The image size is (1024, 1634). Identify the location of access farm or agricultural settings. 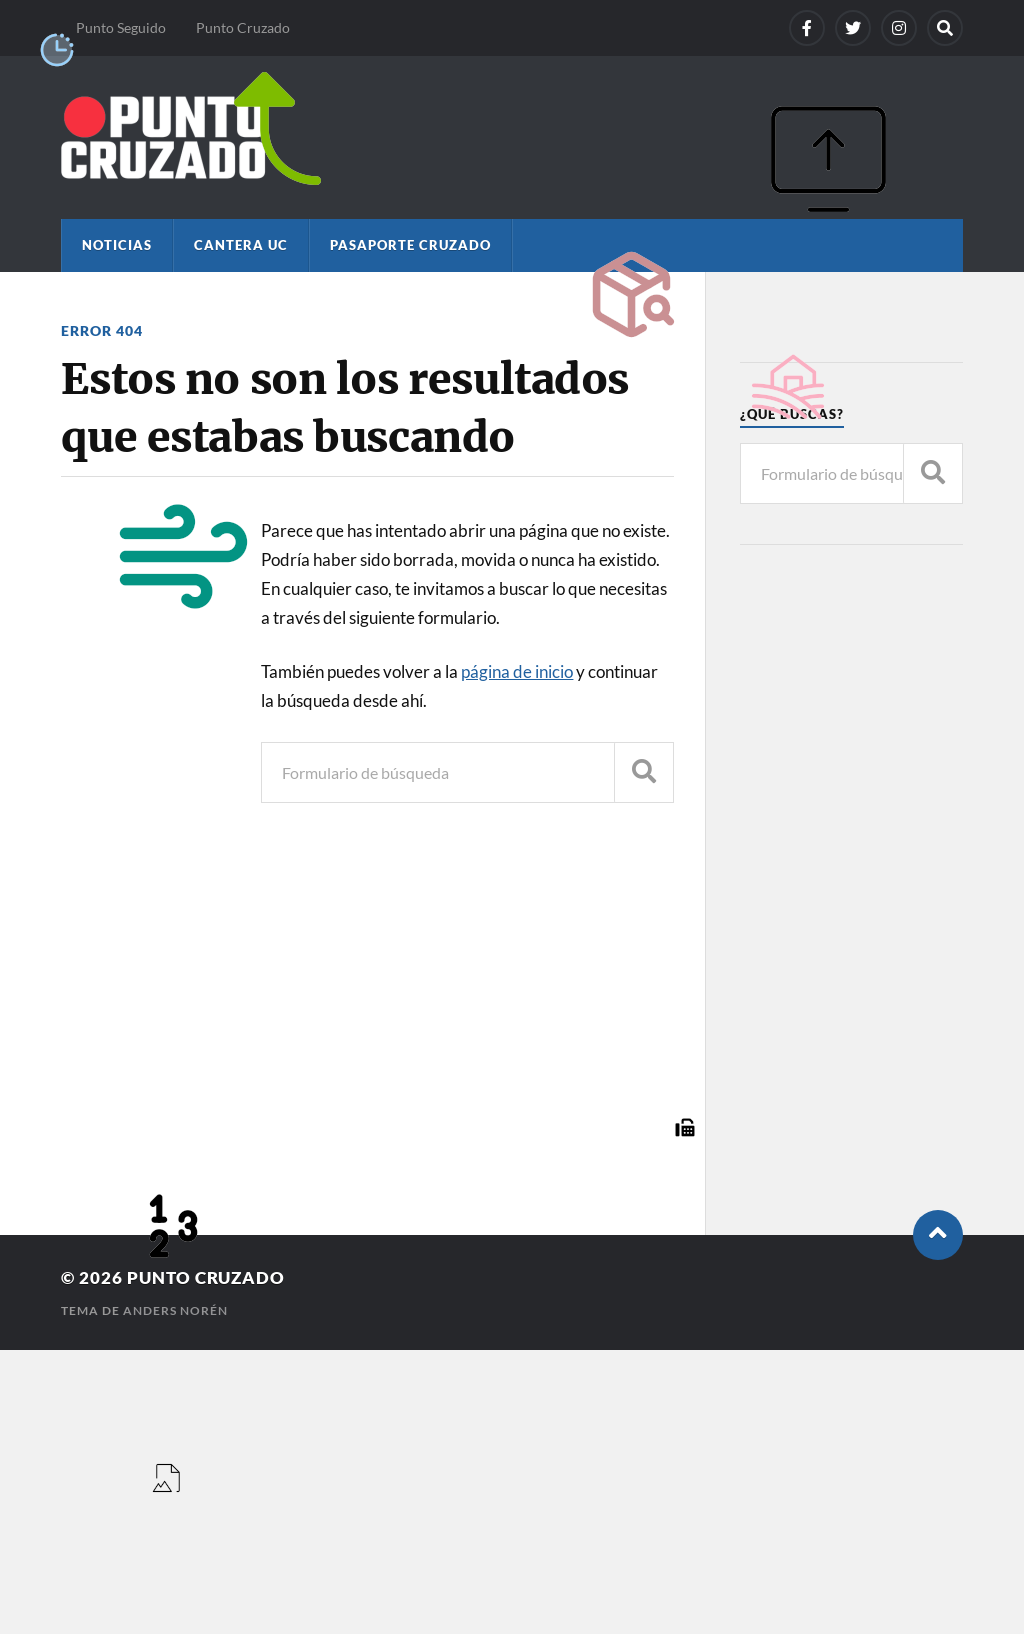
(788, 388).